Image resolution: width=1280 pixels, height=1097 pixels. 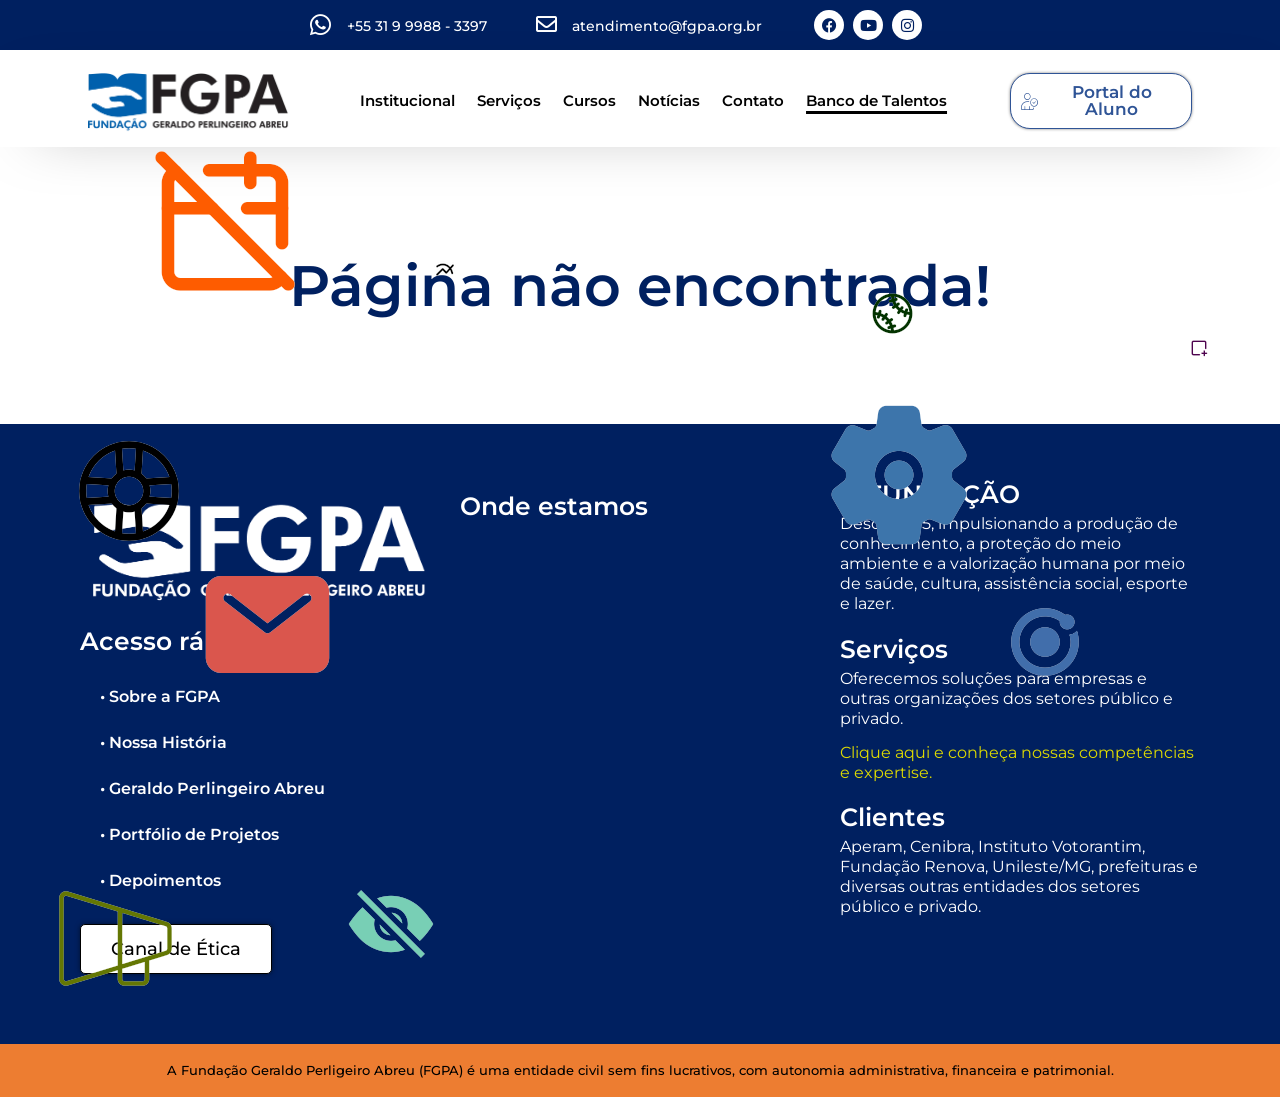 I want to click on disable calendar or scheduling feature, so click(x=225, y=221).